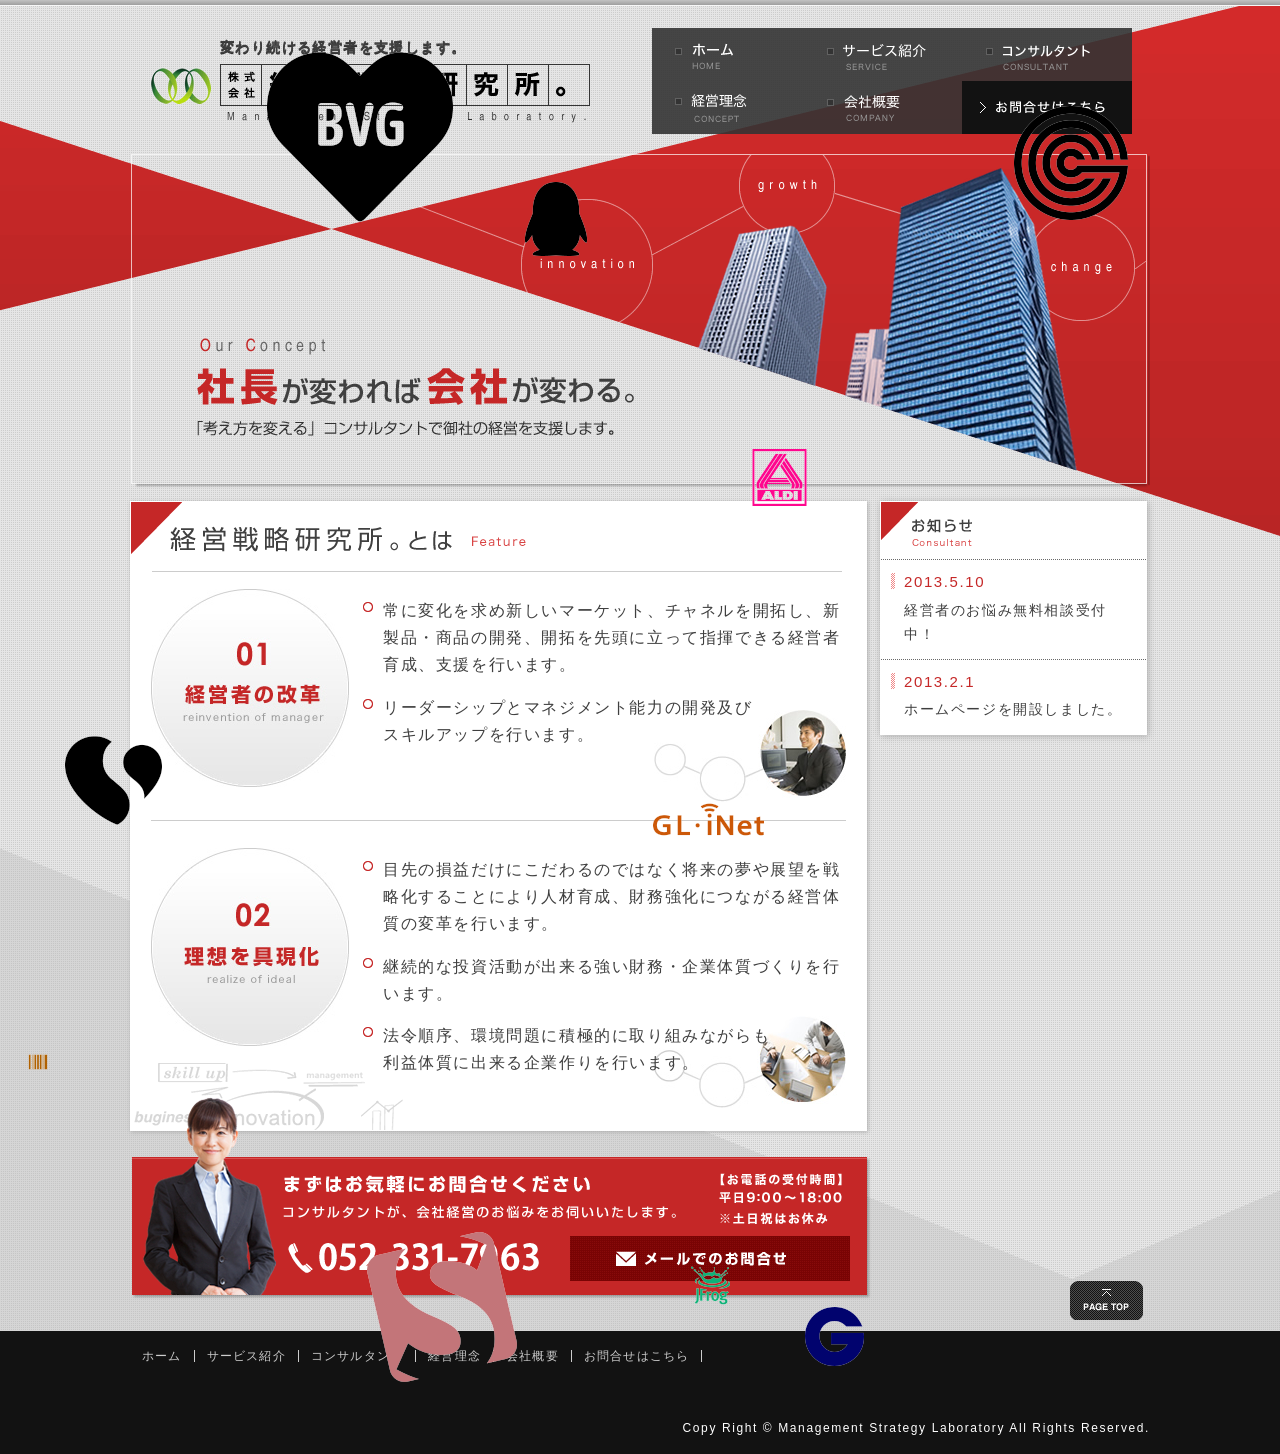 This screenshot has width=1280, height=1454. Describe the element at coordinates (834, 1336) in the screenshot. I see `open the Groupon app` at that location.